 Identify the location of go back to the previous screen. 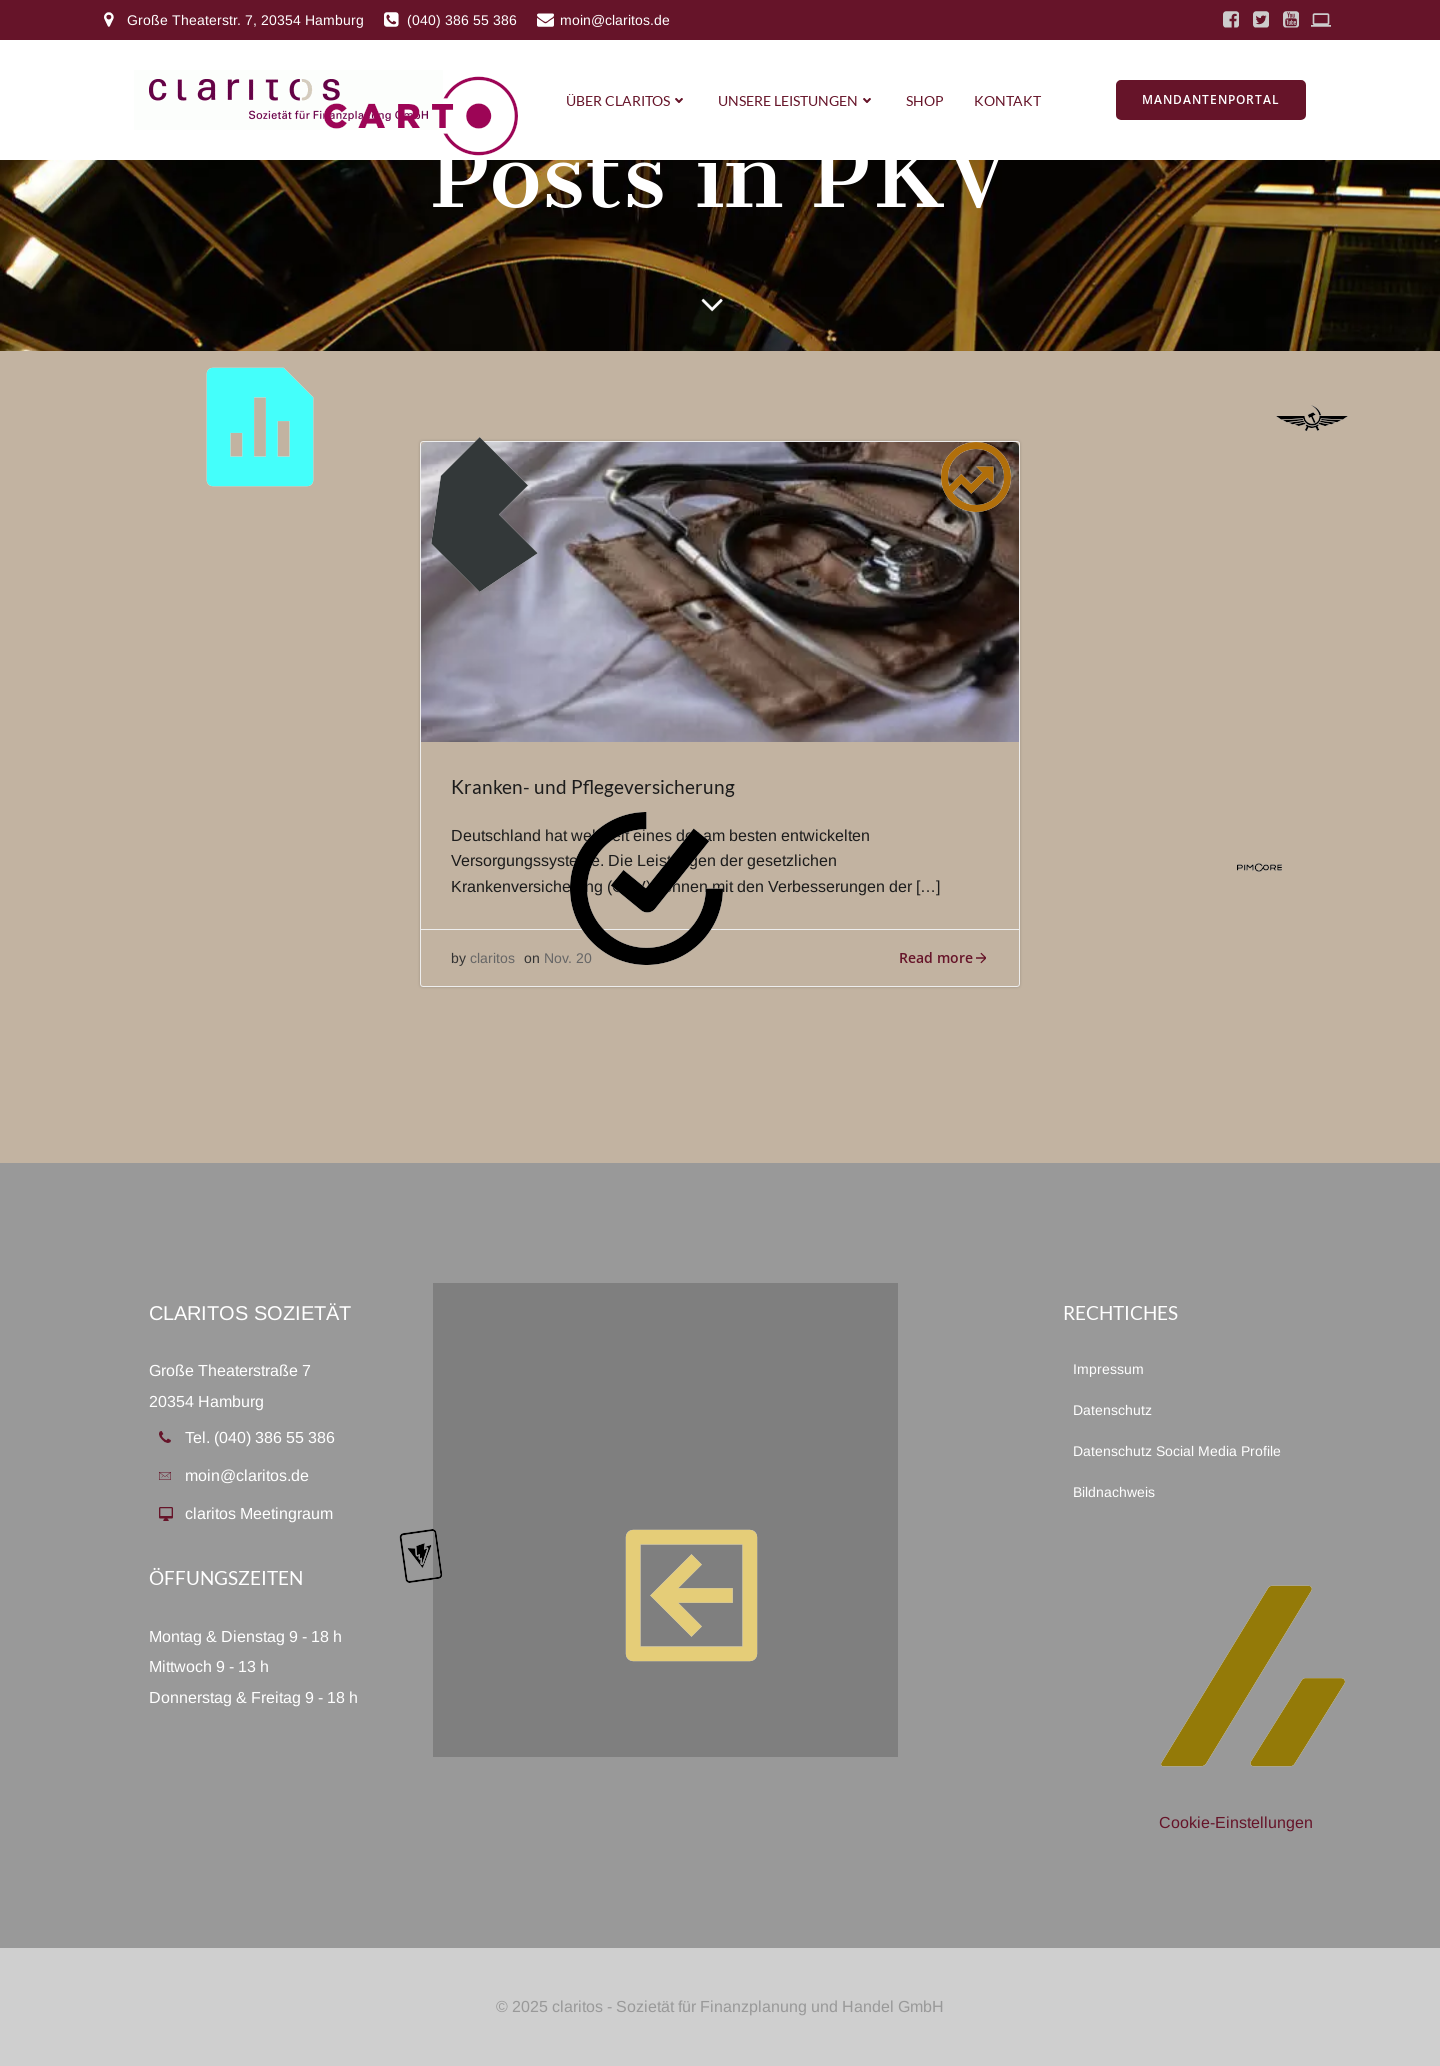
(691, 1595).